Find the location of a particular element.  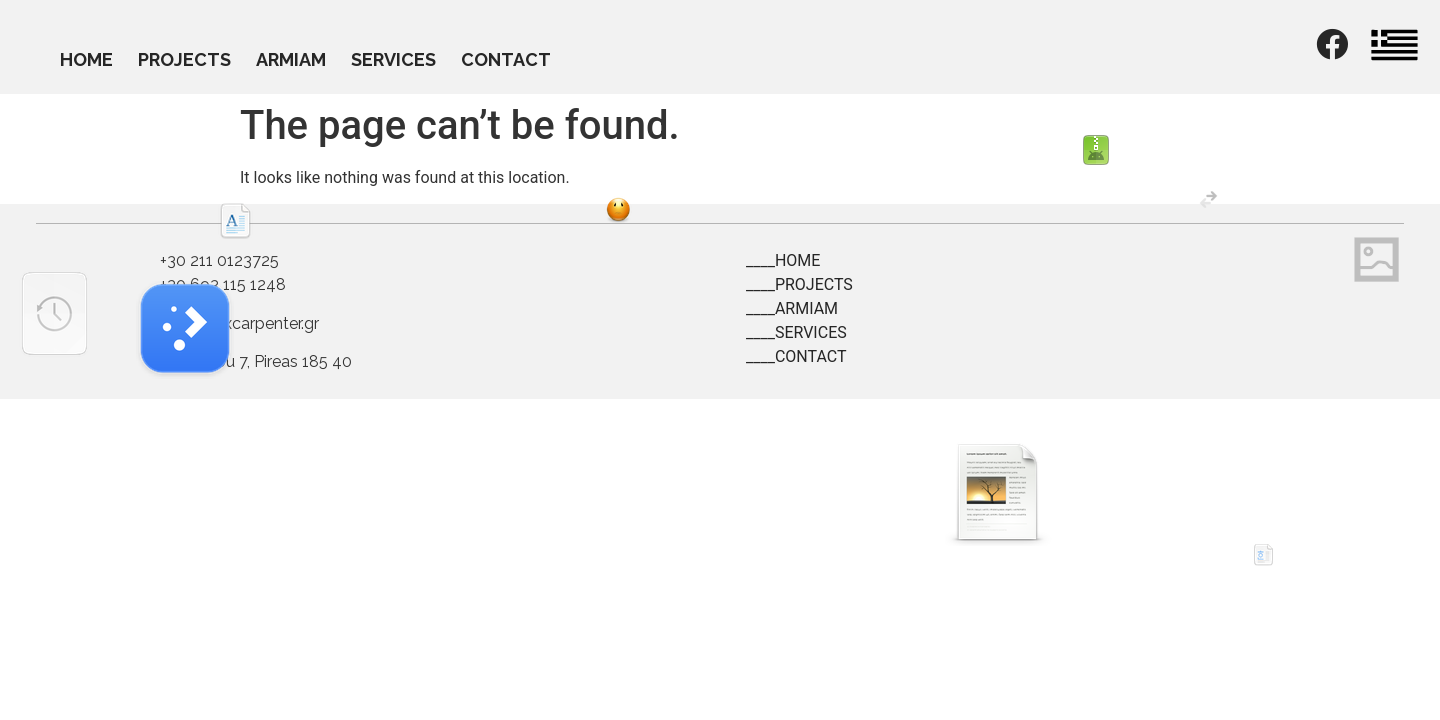

open a text document file is located at coordinates (235, 220).